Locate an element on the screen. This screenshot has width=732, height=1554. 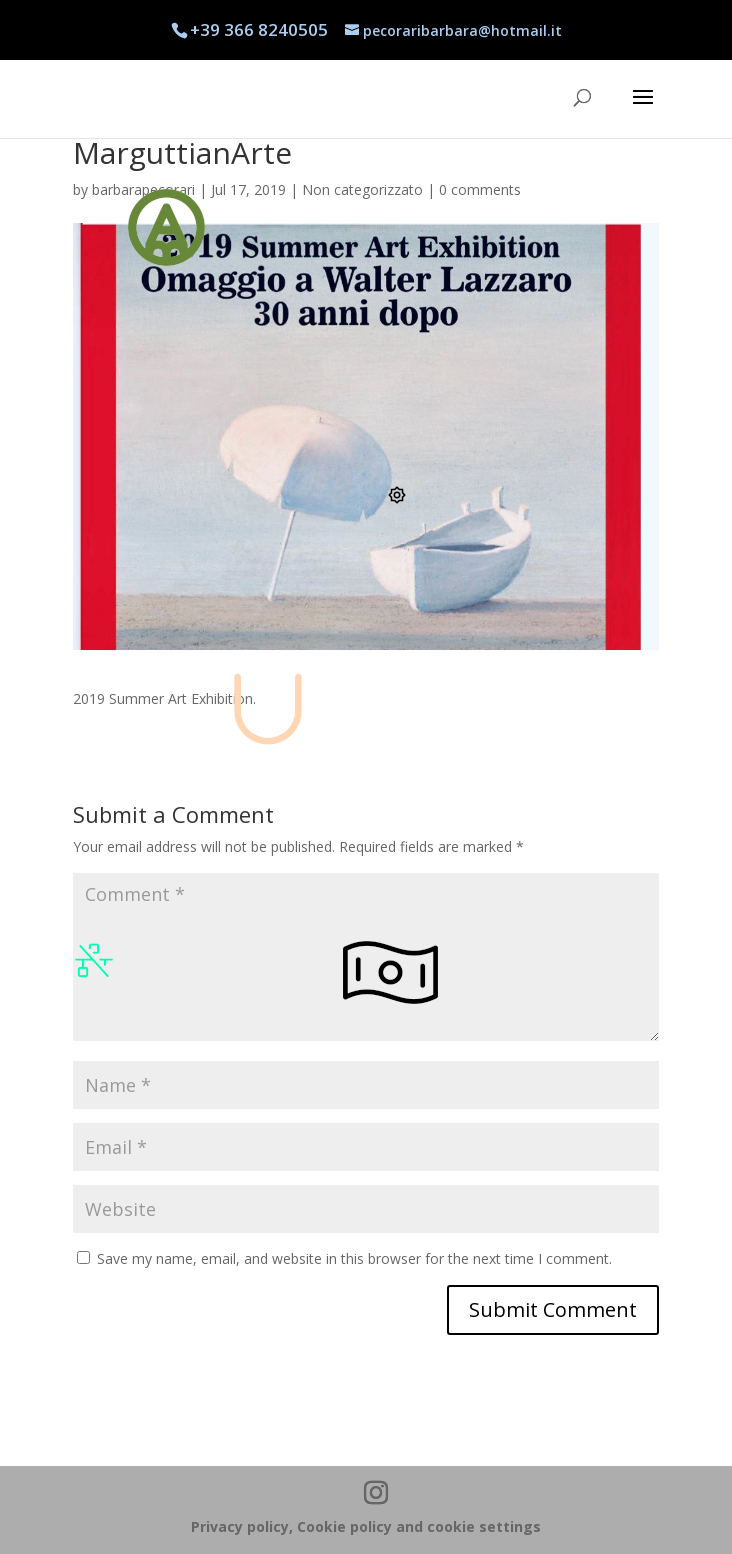
network connection unavailable is located at coordinates (94, 961).